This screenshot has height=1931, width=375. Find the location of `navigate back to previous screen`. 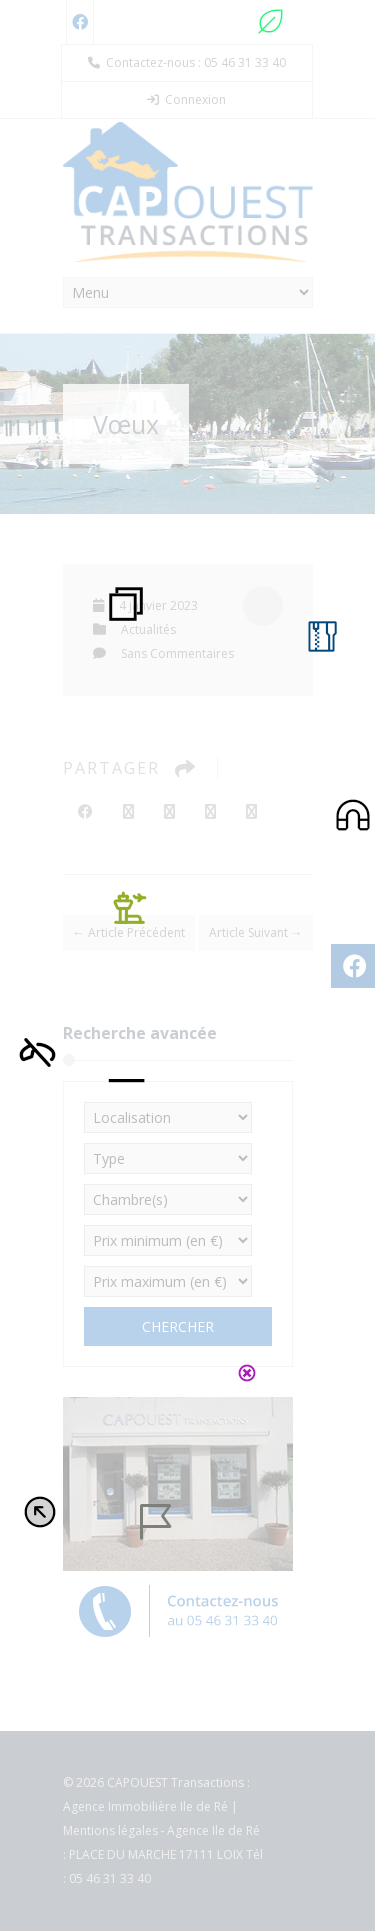

navigate back to previous screen is located at coordinates (40, 1512).